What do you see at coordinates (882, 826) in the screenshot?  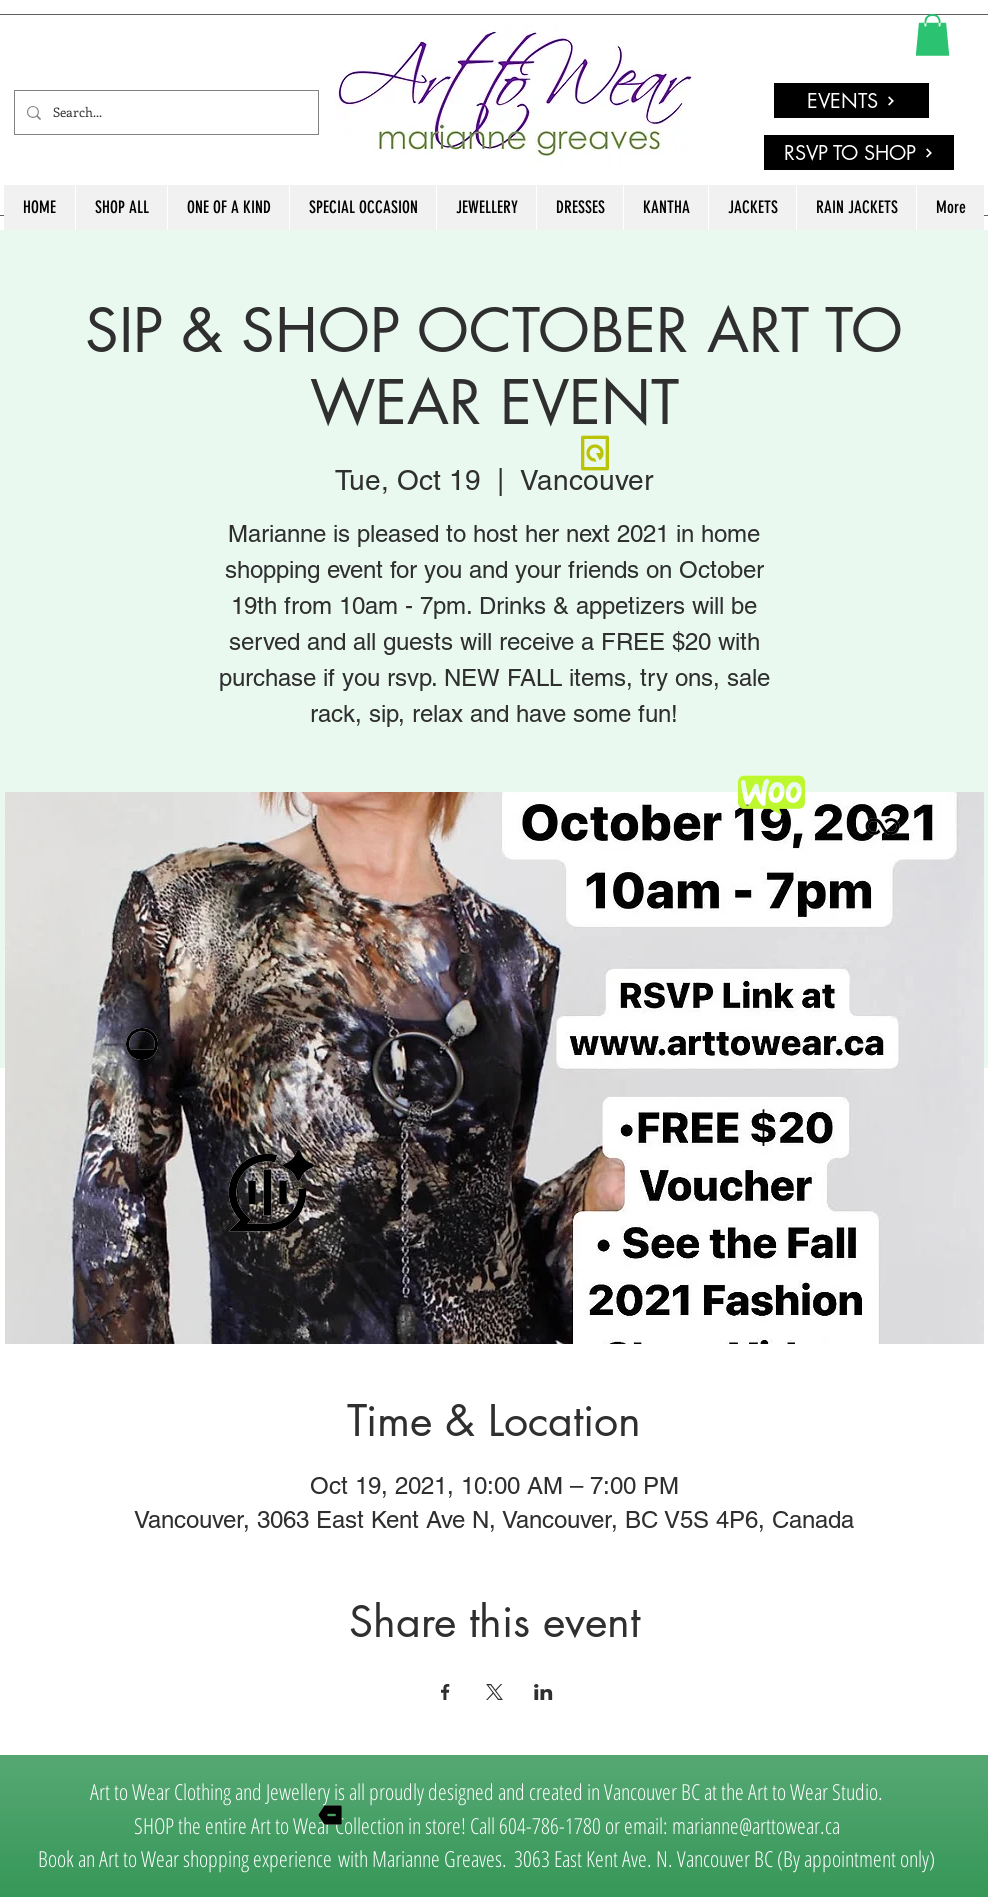 I see `indicates unlimited or infinite content` at bounding box center [882, 826].